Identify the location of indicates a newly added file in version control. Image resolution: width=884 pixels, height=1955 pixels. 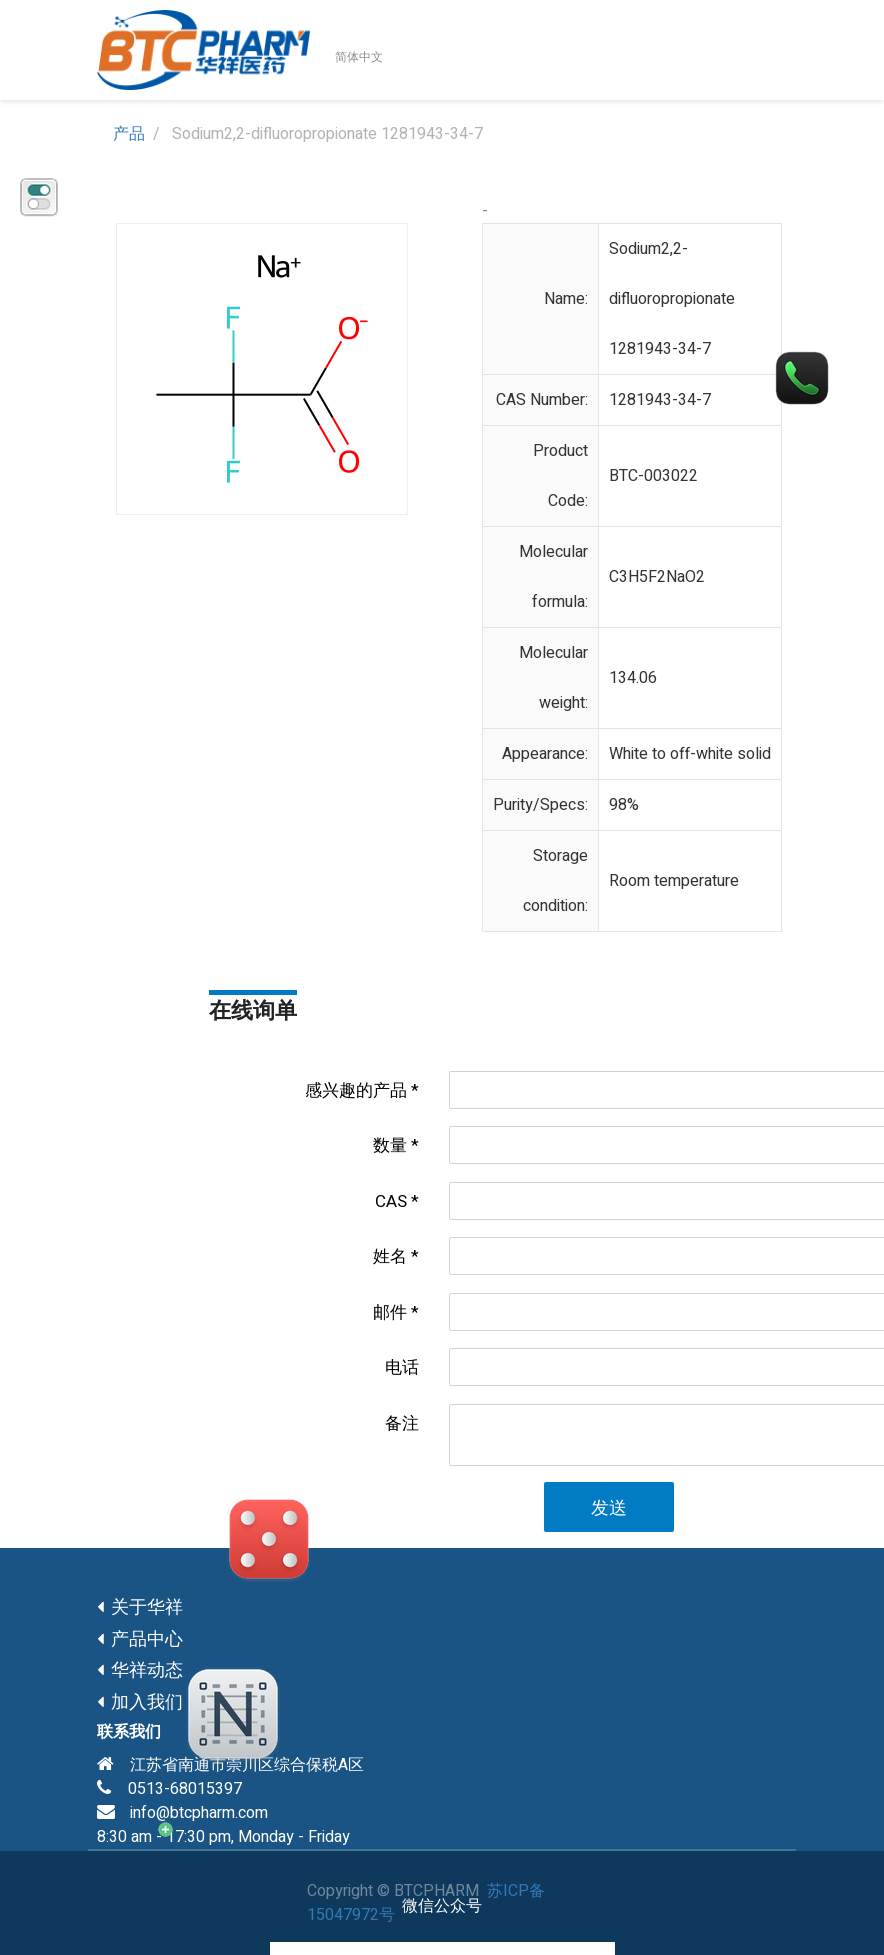
(165, 1829).